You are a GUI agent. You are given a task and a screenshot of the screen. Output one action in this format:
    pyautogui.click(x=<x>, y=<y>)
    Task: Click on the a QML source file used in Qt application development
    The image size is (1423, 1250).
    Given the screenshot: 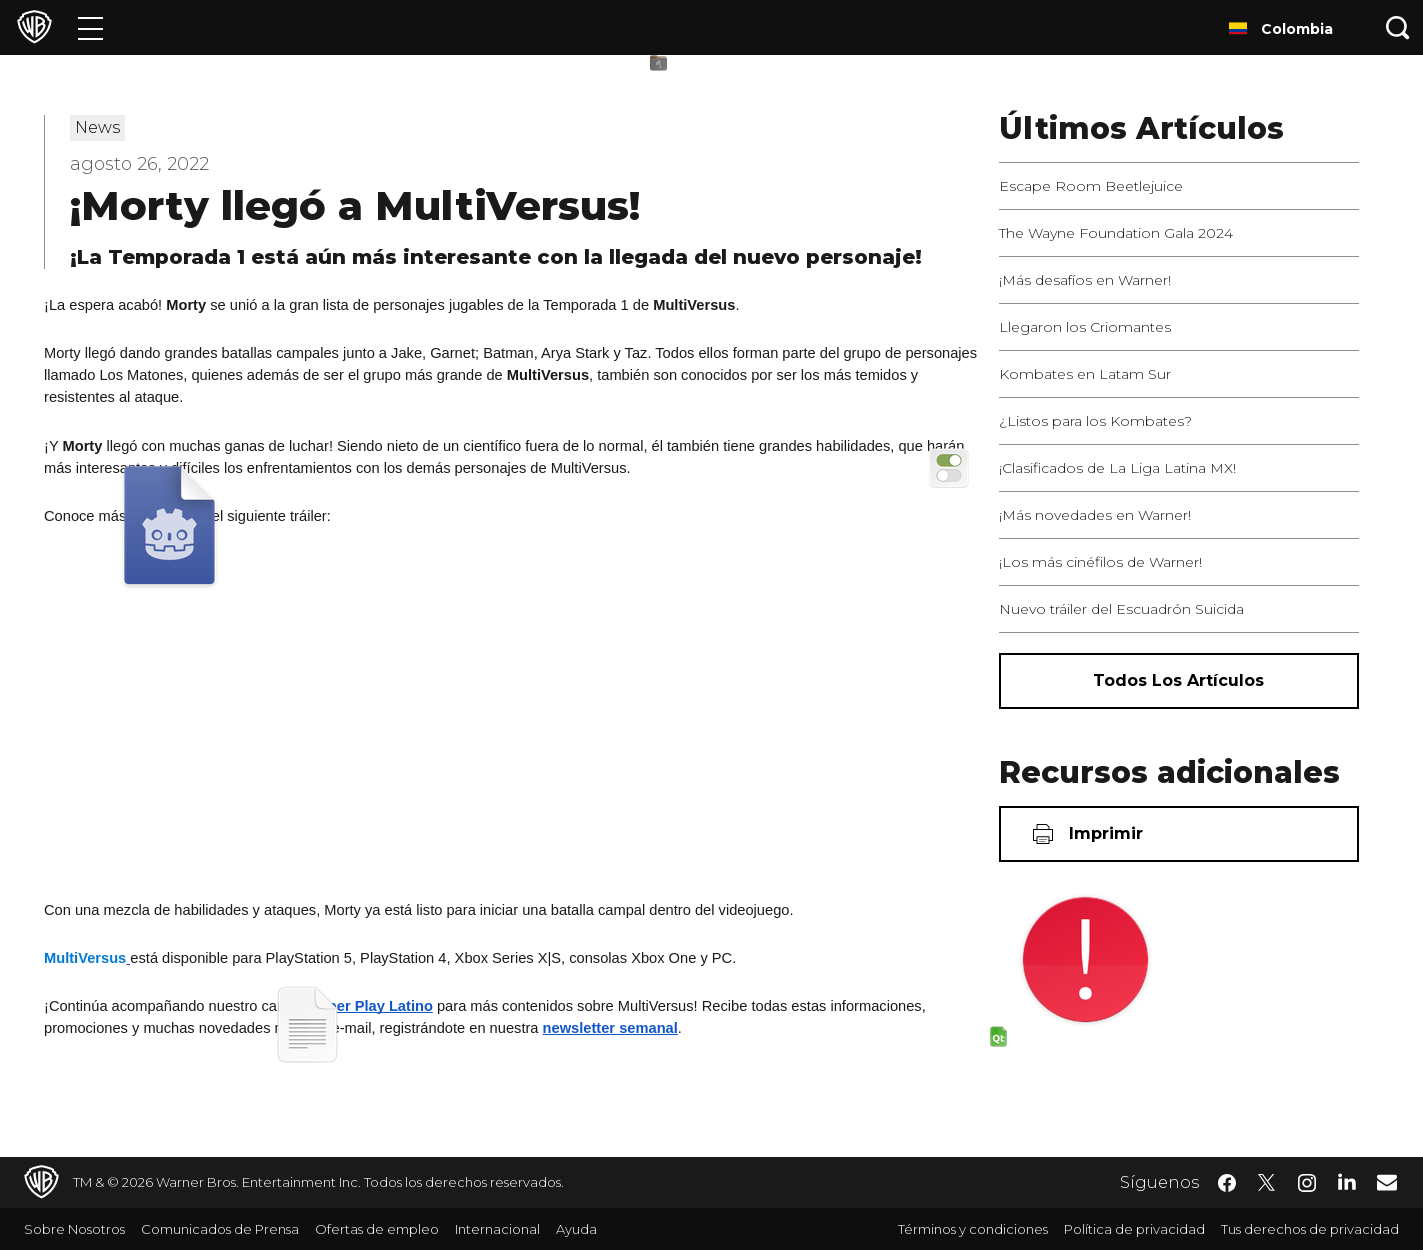 What is the action you would take?
    pyautogui.click(x=998, y=1036)
    